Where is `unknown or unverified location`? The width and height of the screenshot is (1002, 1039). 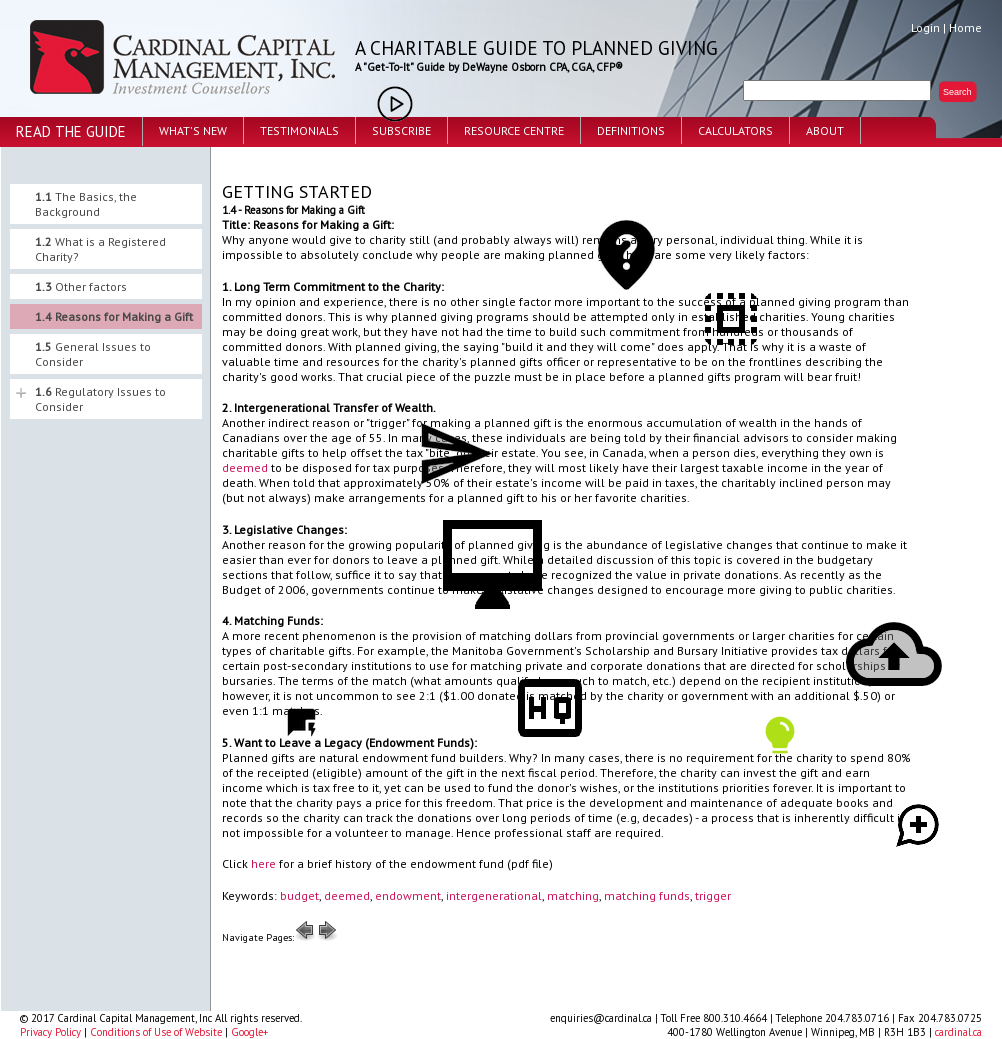
unknown or unverified location is located at coordinates (626, 255).